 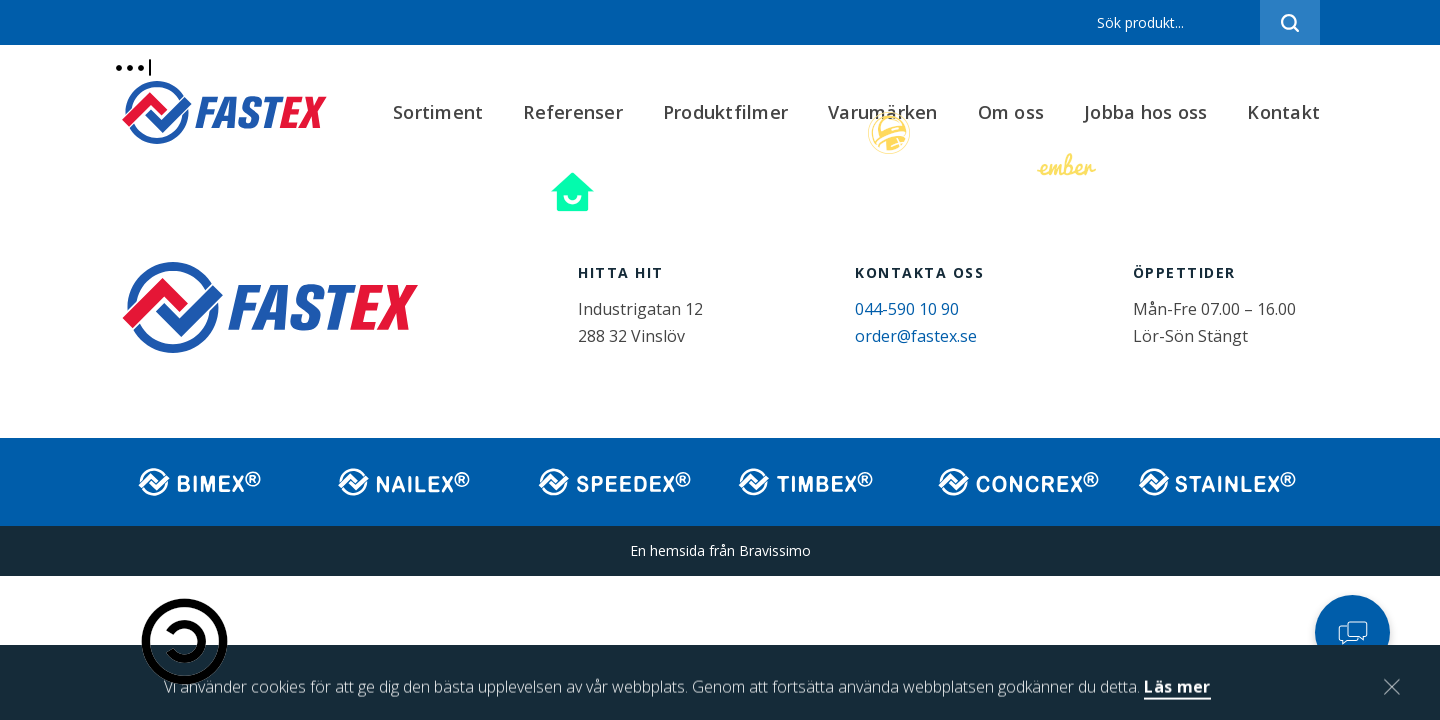 What do you see at coordinates (133, 67) in the screenshot?
I see `open lastpass password manager` at bounding box center [133, 67].